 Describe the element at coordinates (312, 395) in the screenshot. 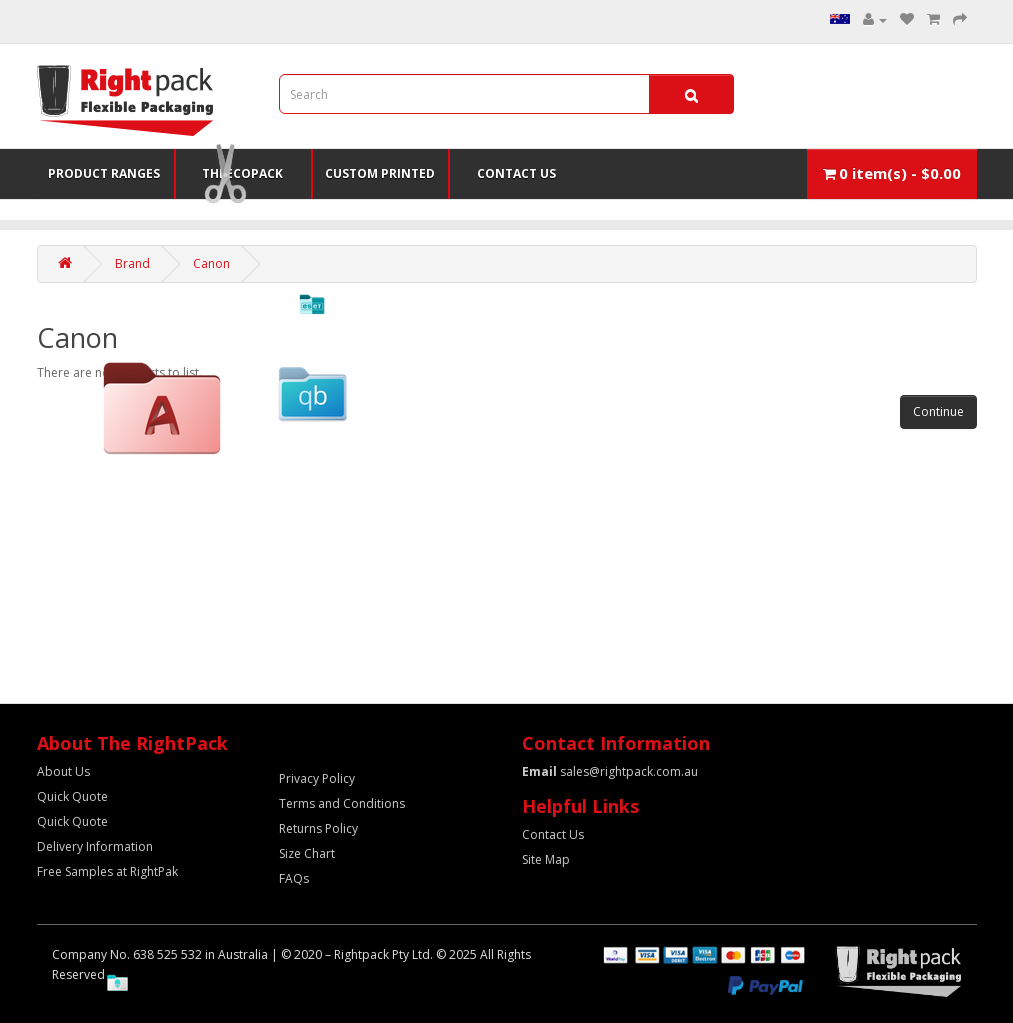

I see `open qbittorrent downloads folder` at that location.